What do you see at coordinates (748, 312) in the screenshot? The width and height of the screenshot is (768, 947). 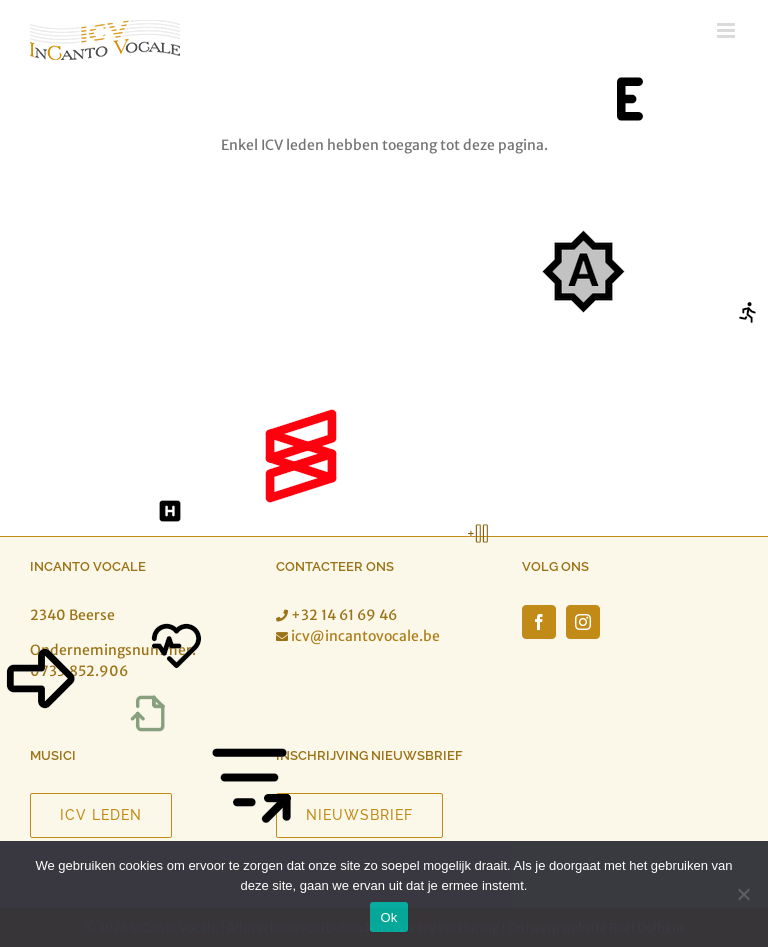 I see `start running or jogging activity` at bounding box center [748, 312].